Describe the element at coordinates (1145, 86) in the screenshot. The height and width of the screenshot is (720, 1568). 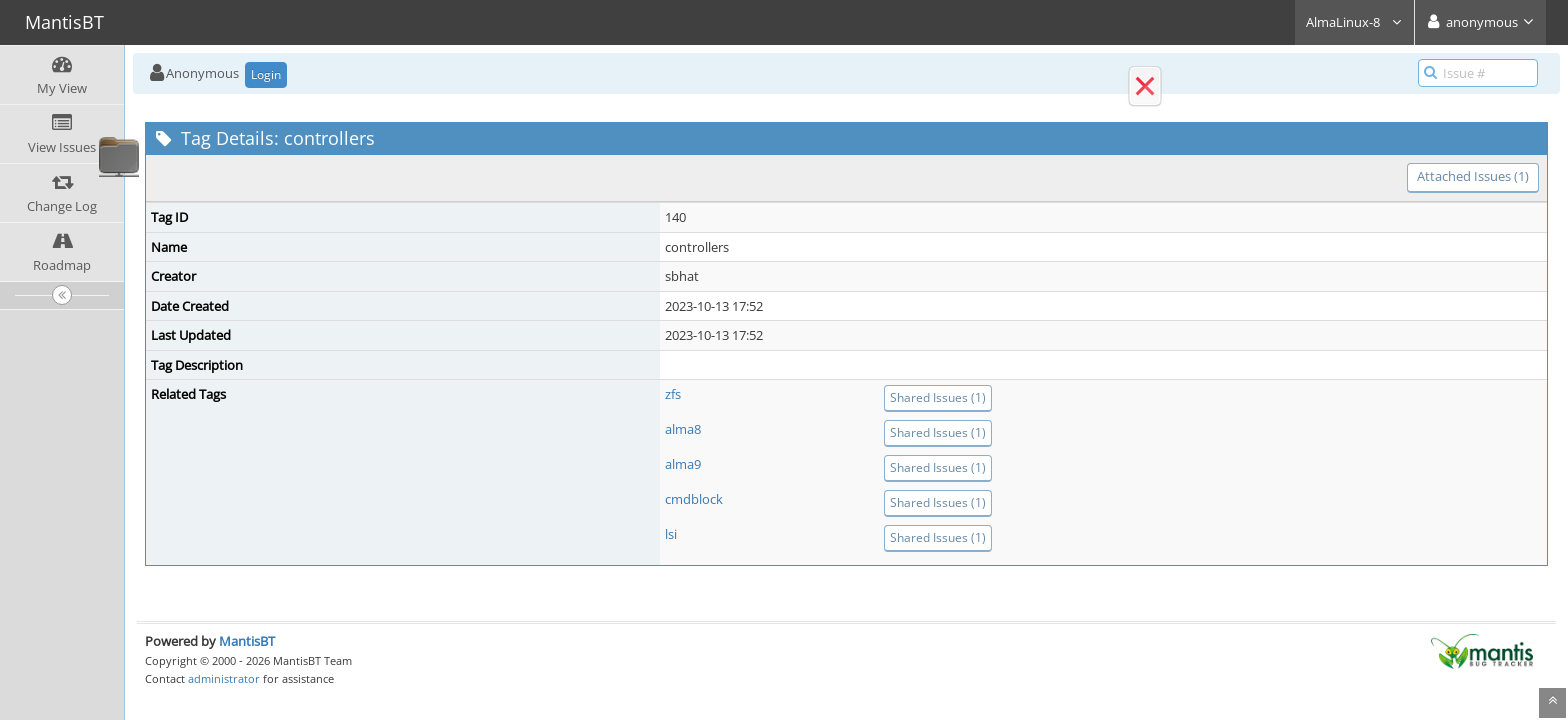
I see `a broken or invalid symbolic link file` at that location.